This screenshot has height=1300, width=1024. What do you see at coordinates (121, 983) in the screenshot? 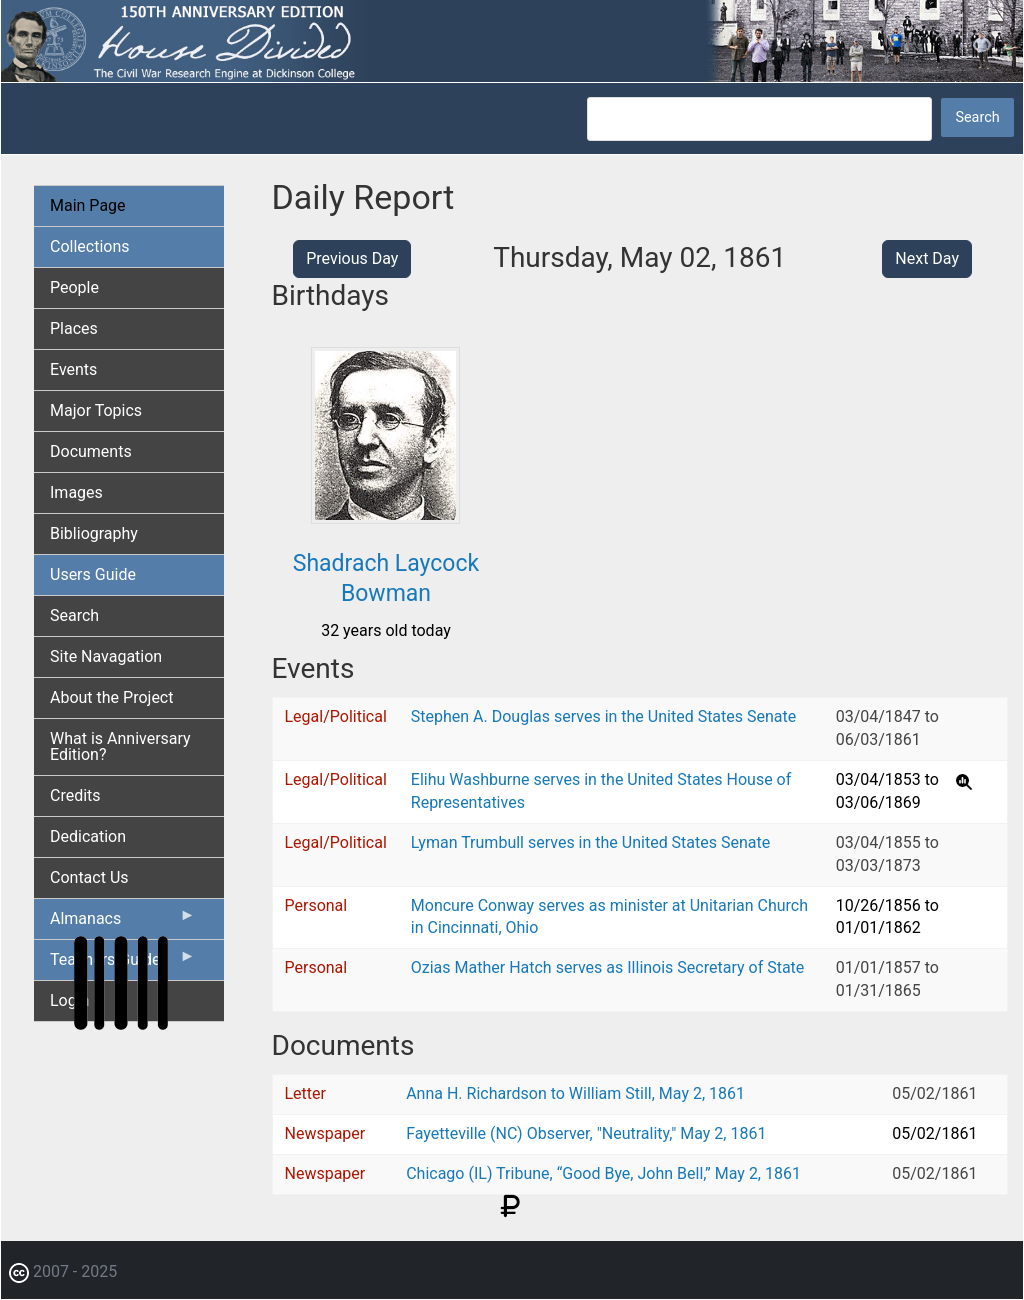
I see `scan a barcode` at bounding box center [121, 983].